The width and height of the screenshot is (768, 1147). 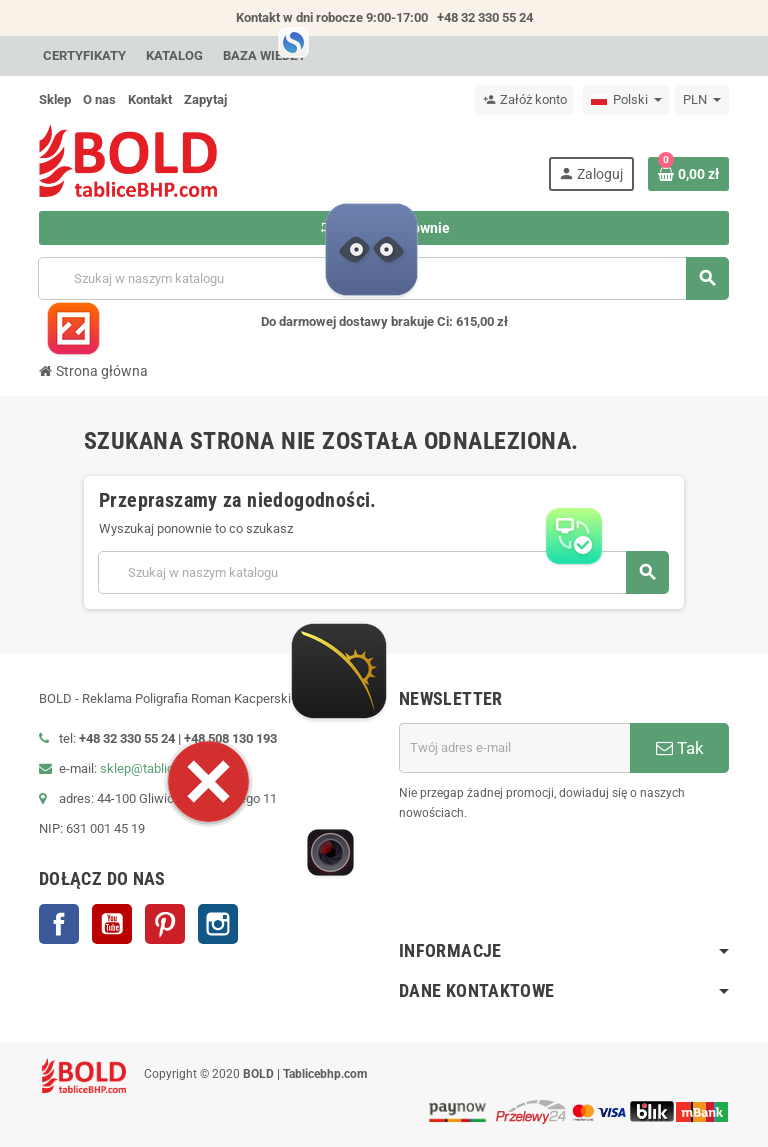 What do you see at coordinates (293, 42) in the screenshot?
I see `open simplenote app` at bounding box center [293, 42].